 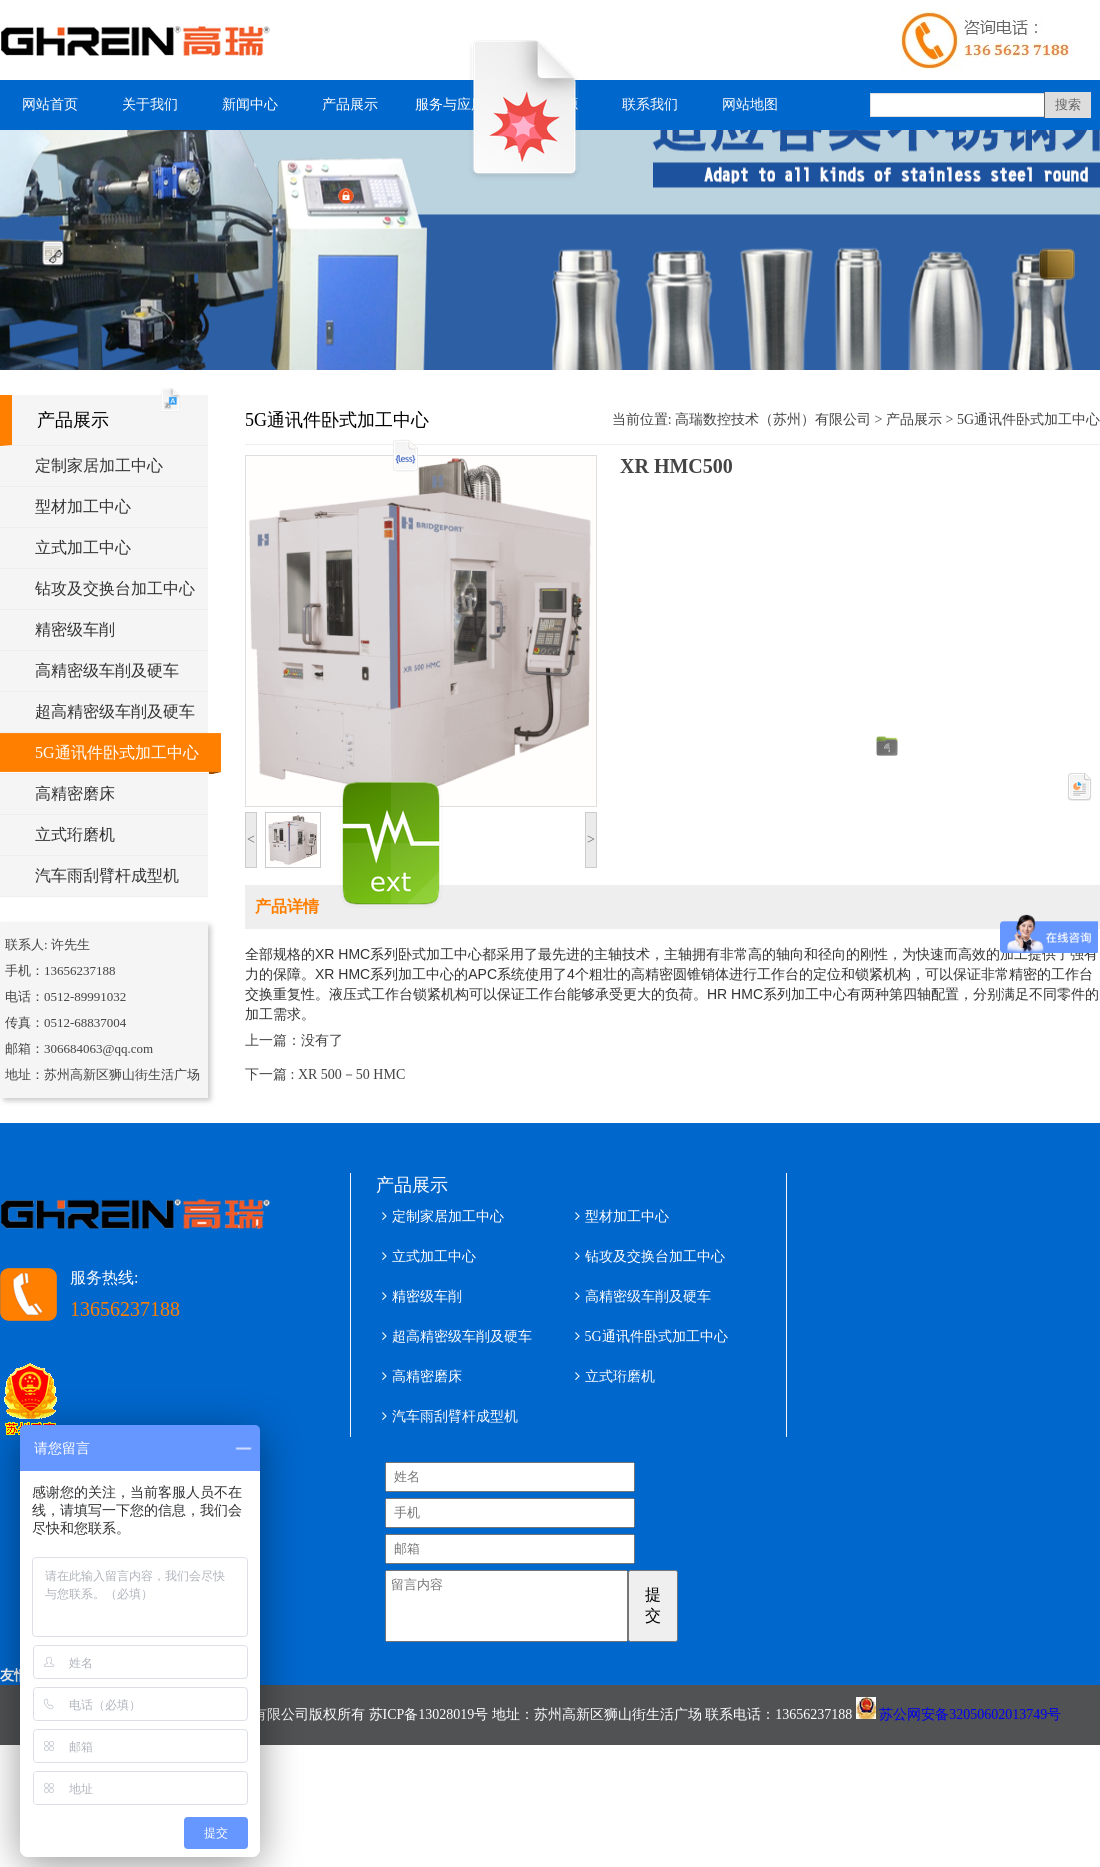 I want to click on open insync cloud sync folder, so click(x=887, y=746).